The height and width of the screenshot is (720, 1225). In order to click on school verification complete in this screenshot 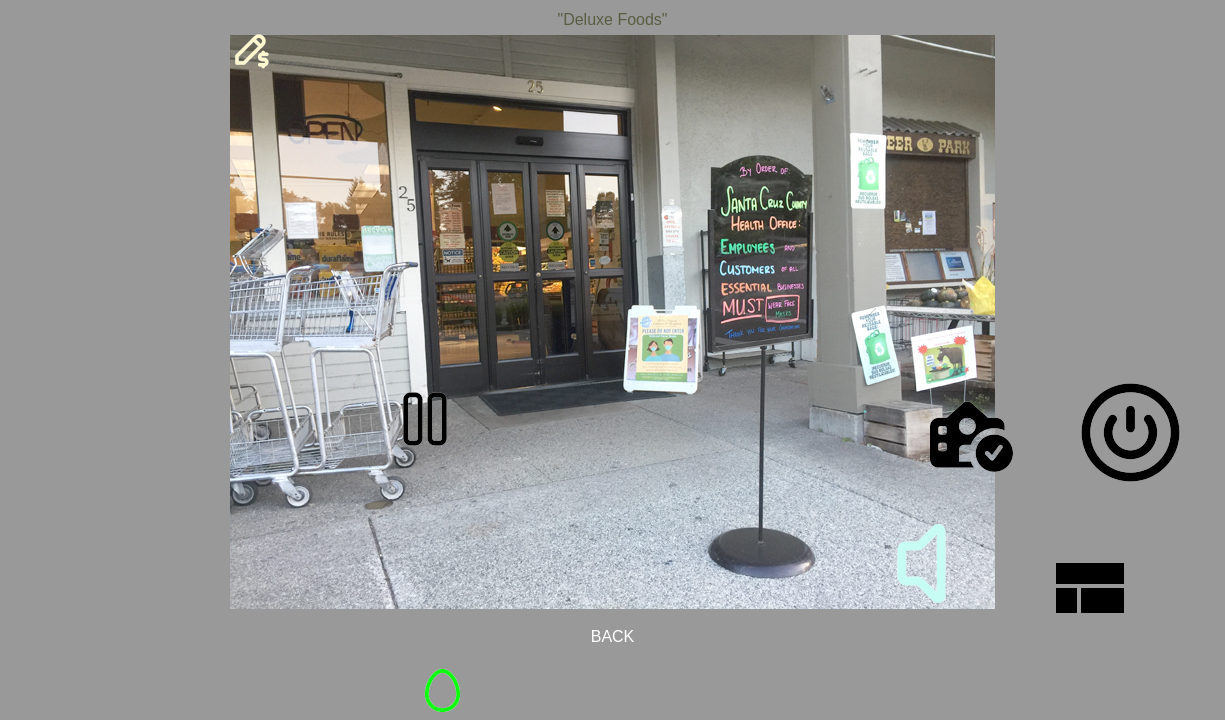, I will do `click(971, 434)`.